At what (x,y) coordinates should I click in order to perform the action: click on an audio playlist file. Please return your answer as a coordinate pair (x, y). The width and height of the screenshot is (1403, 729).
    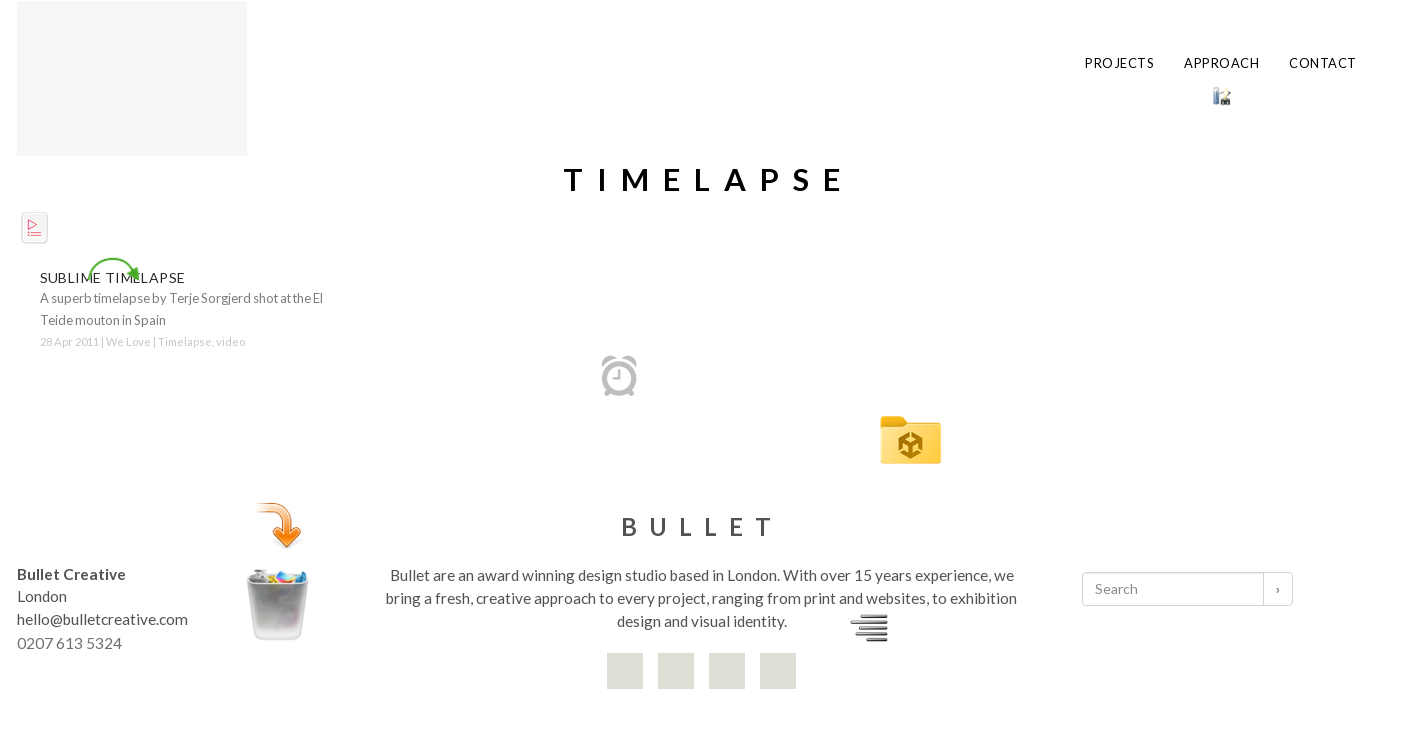
    Looking at the image, I should click on (34, 227).